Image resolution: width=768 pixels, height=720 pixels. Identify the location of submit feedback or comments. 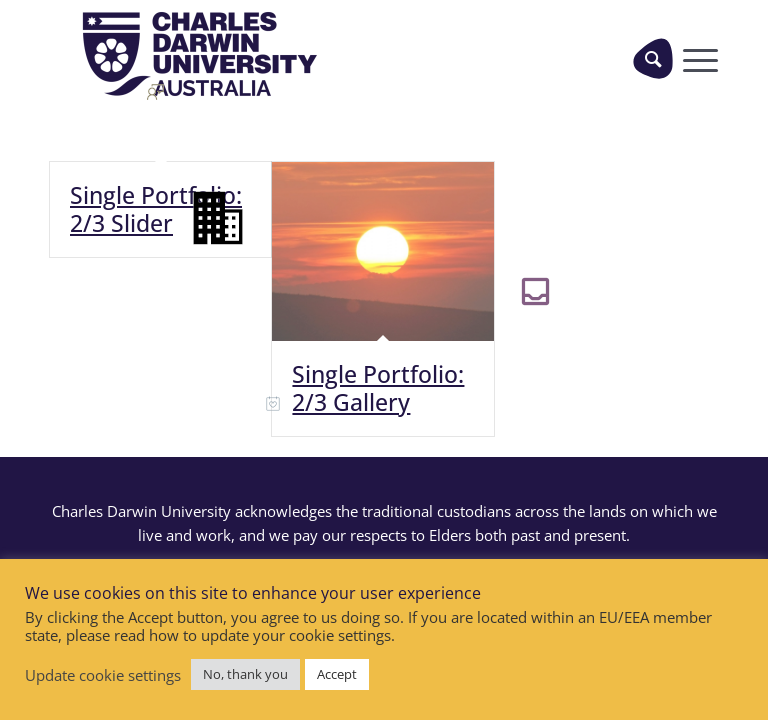
(156, 92).